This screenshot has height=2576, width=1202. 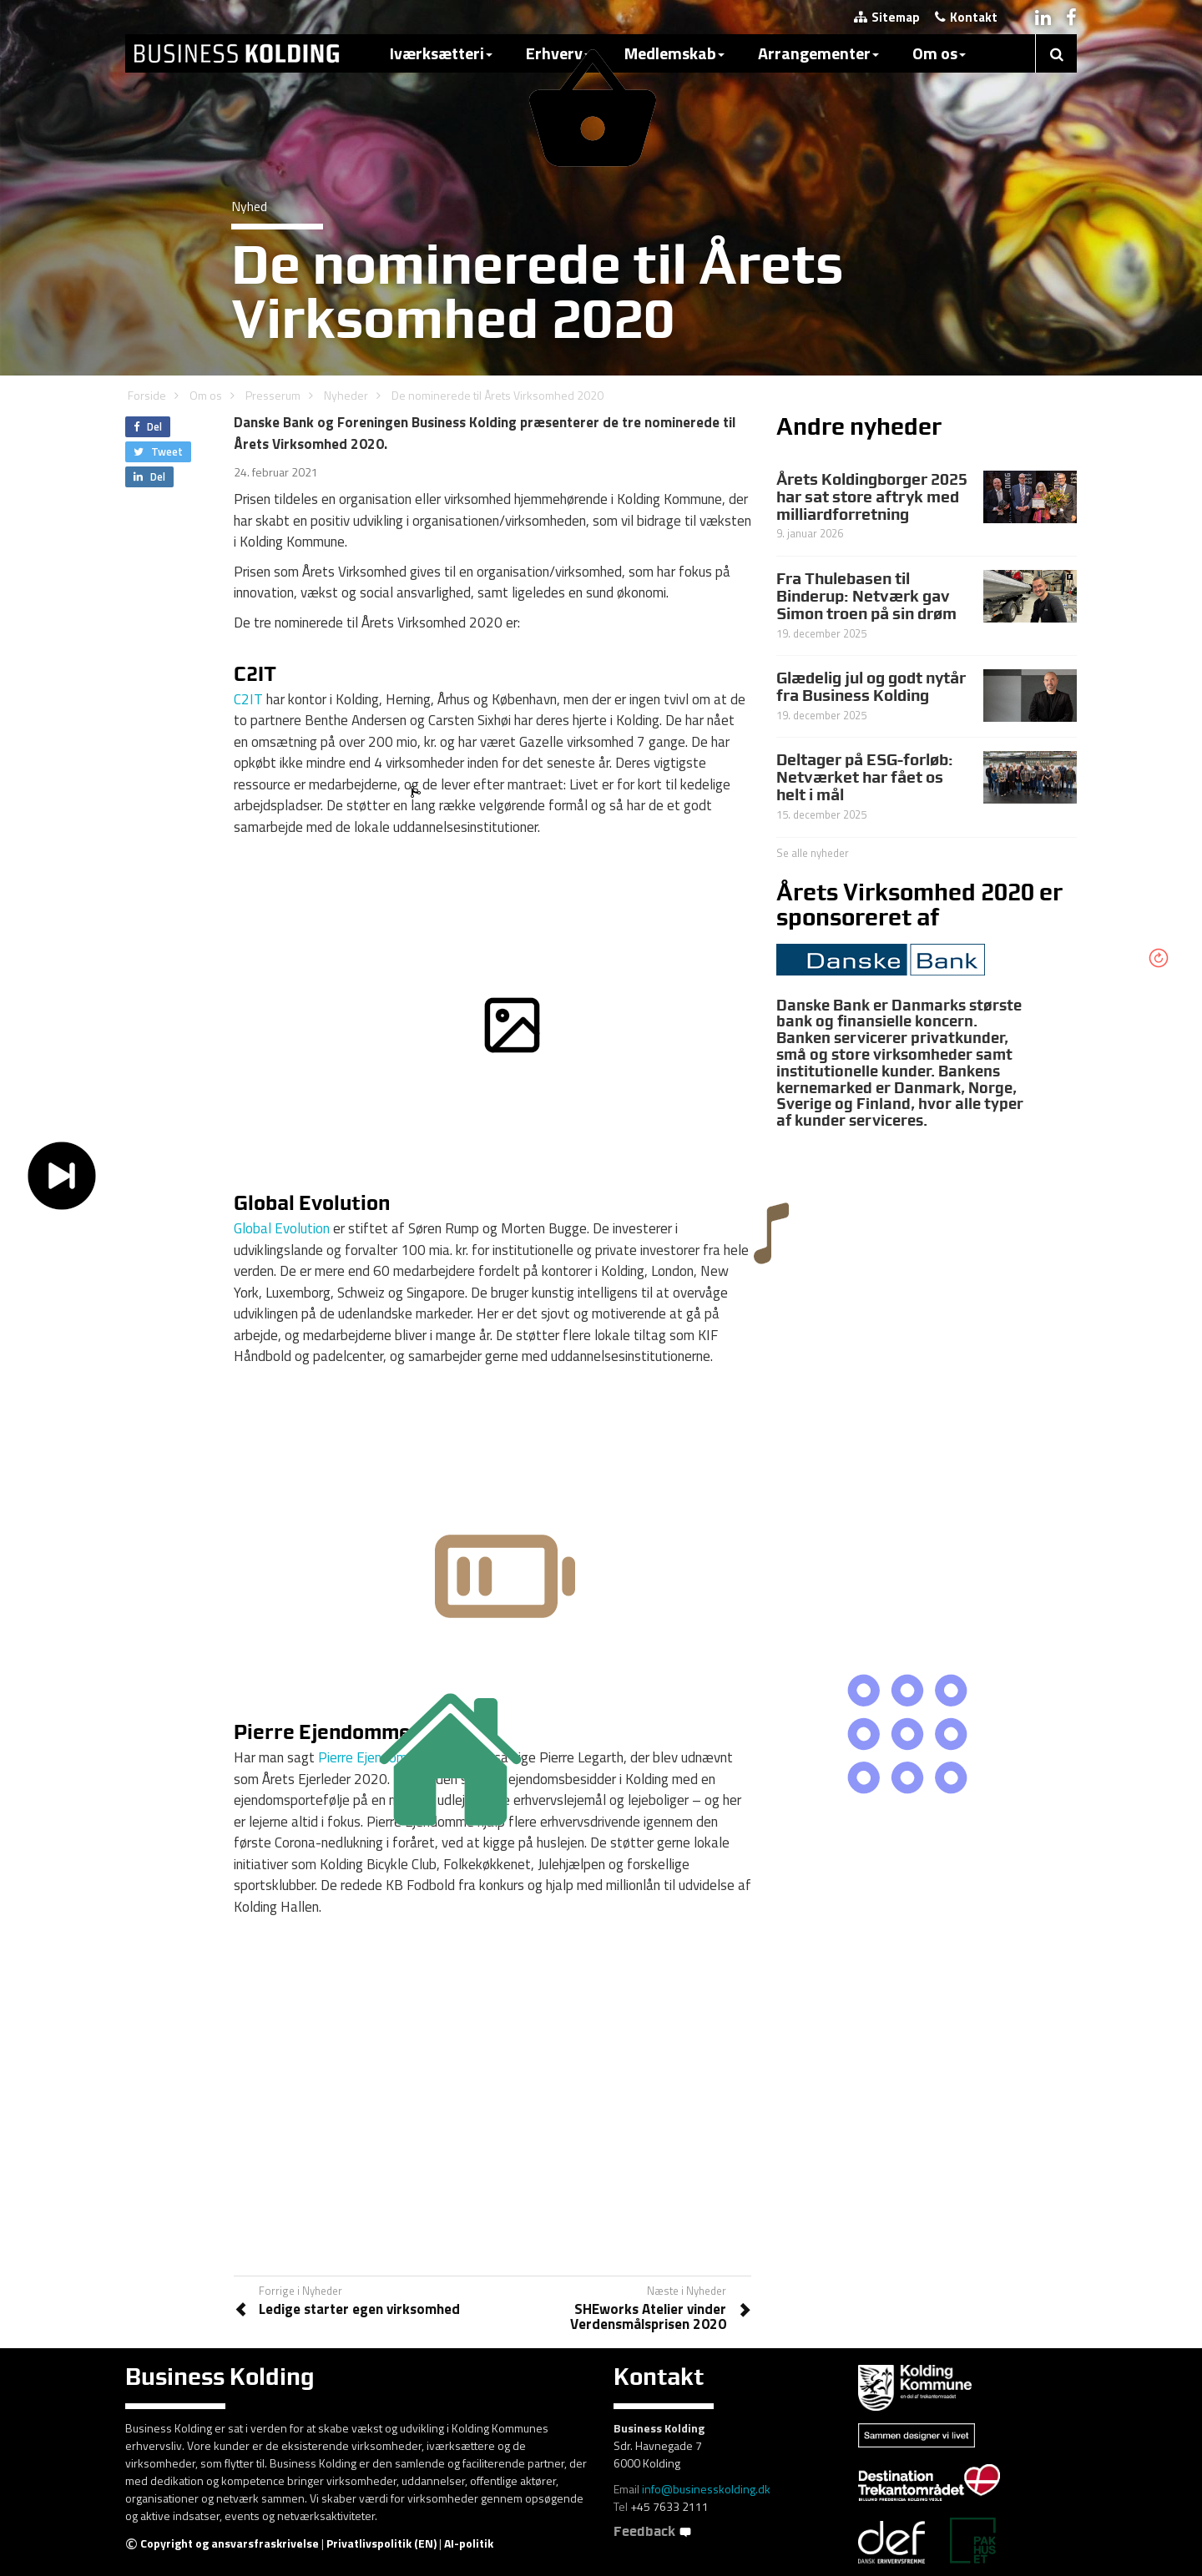 I want to click on access music library or player, so click(x=771, y=1233).